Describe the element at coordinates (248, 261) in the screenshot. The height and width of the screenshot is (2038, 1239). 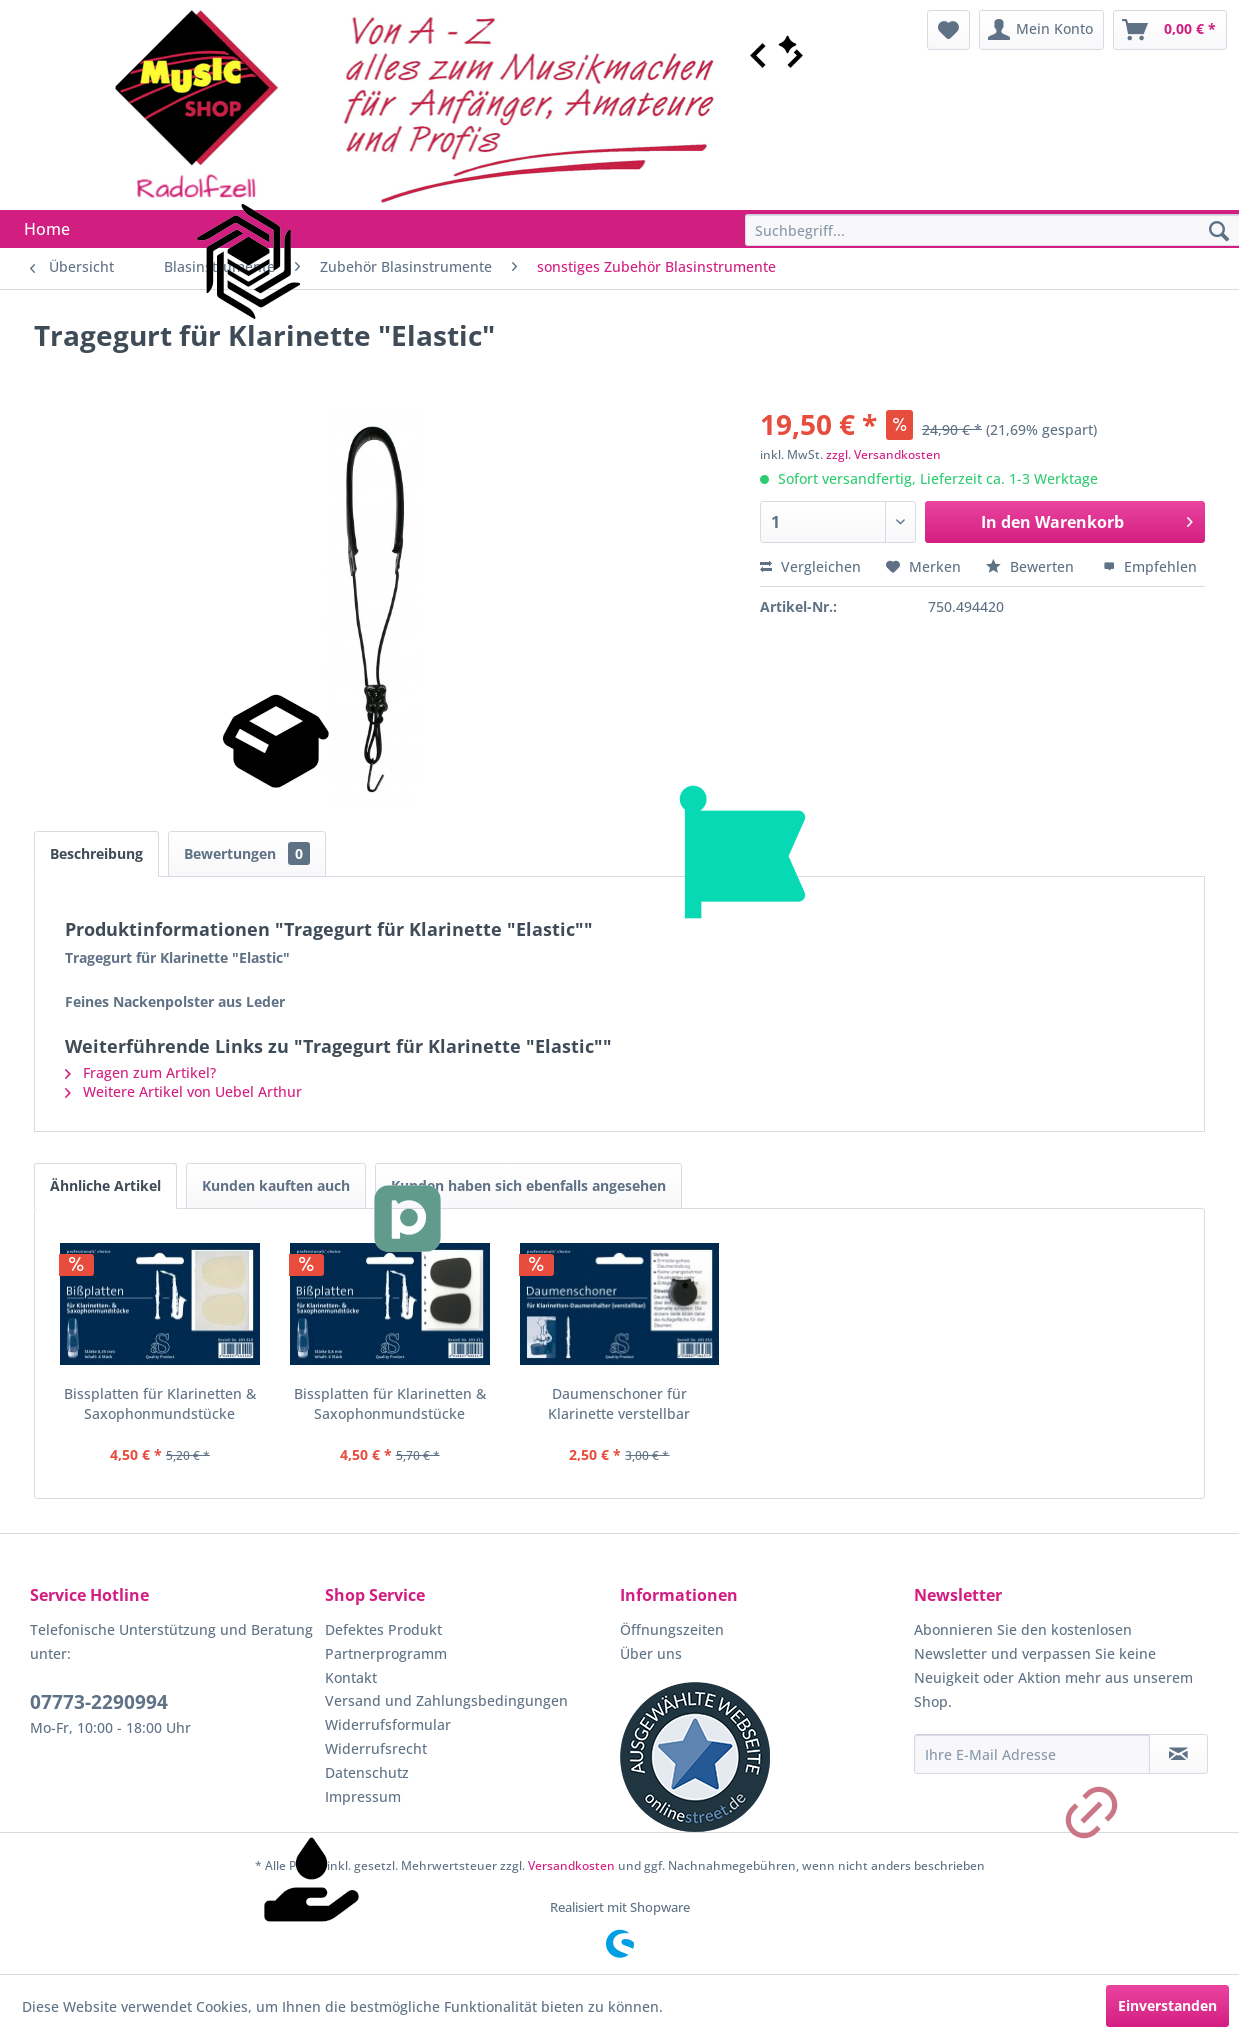
I see `google bigtable service logo` at that location.